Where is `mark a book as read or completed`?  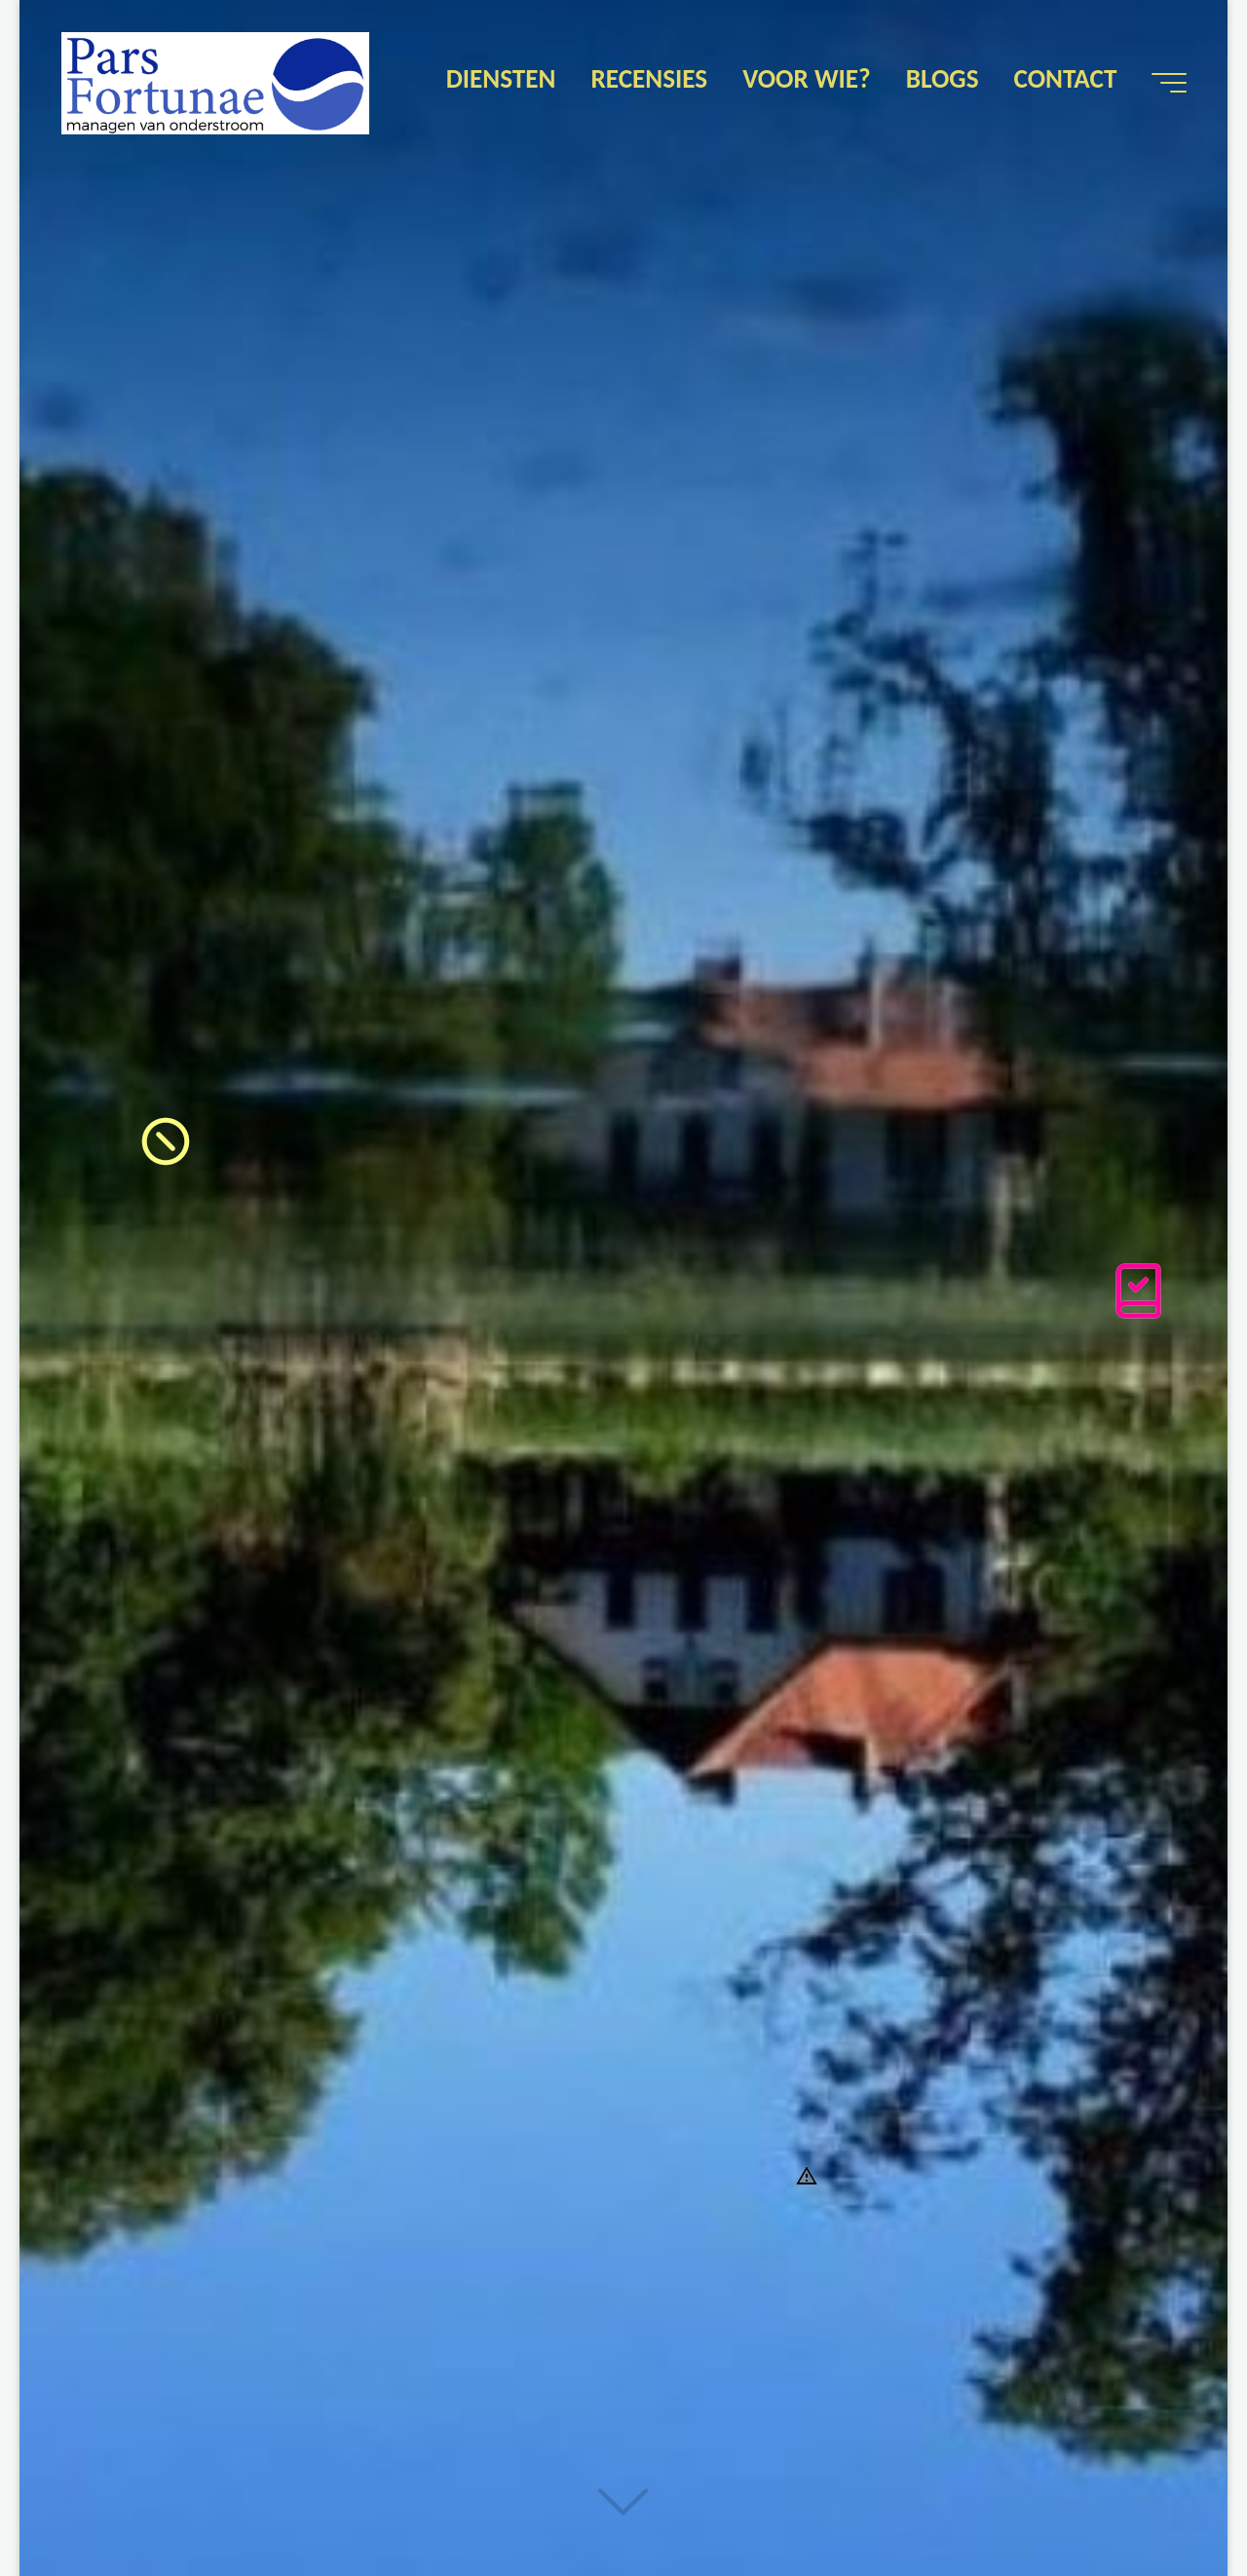
mark a book as read or completed is located at coordinates (1138, 1290).